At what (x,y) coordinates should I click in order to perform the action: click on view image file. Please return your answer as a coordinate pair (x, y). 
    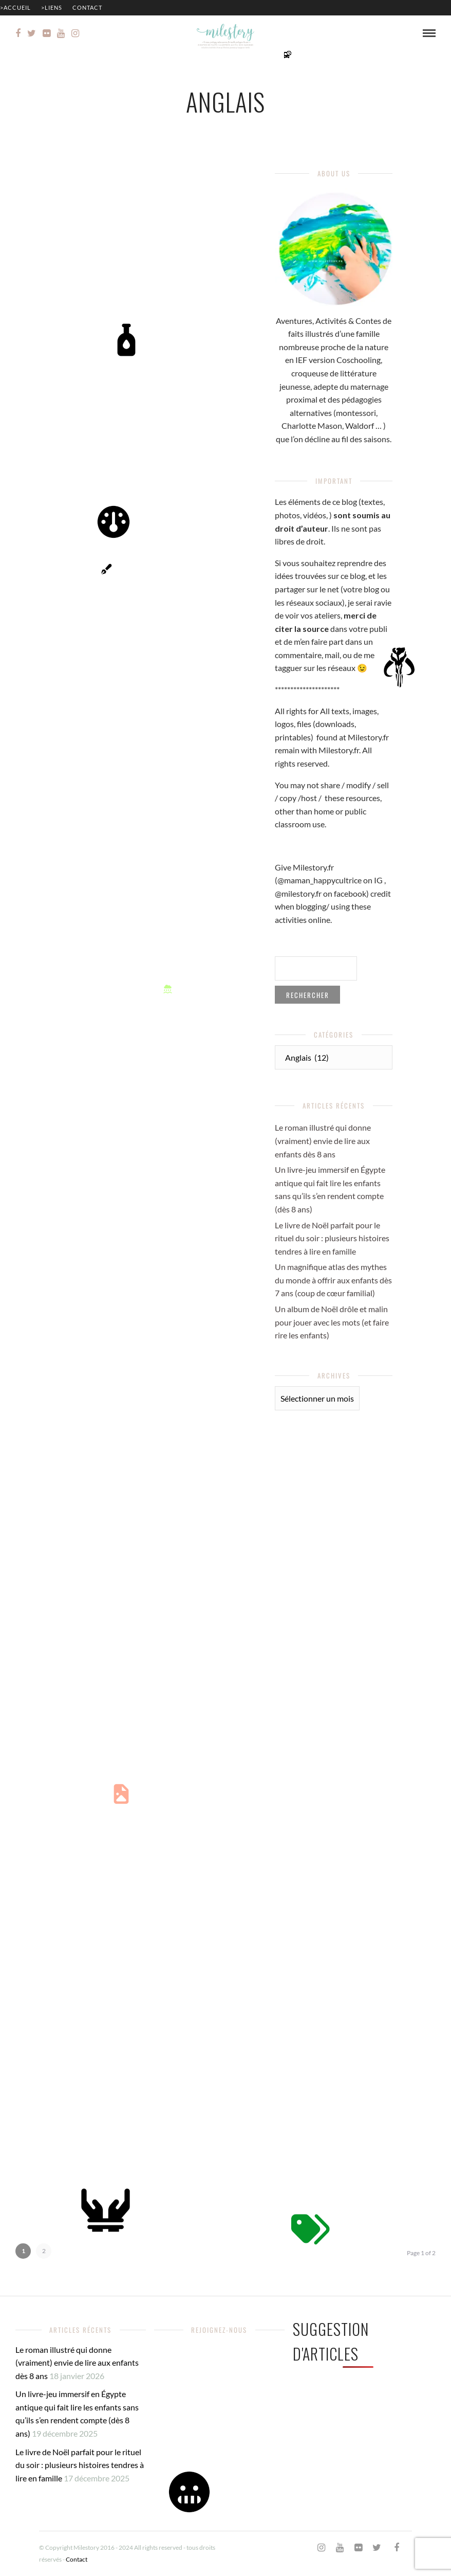
    Looking at the image, I should click on (121, 1794).